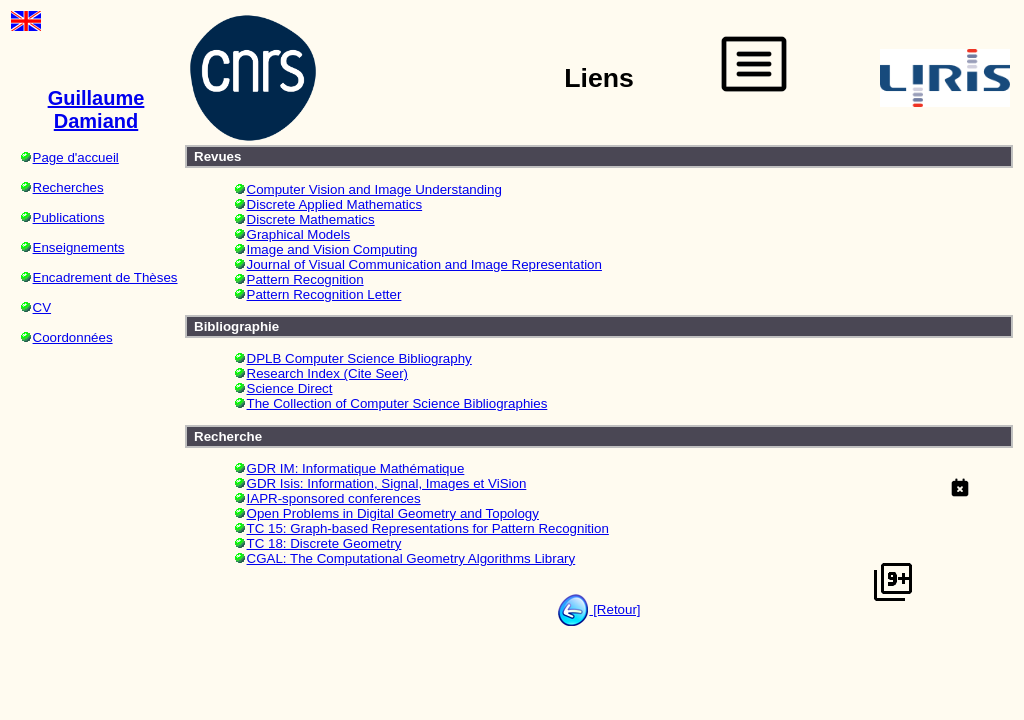 The image size is (1024, 720). What do you see at coordinates (893, 582) in the screenshot?
I see `indicates 9 or more items in a collection` at bounding box center [893, 582].